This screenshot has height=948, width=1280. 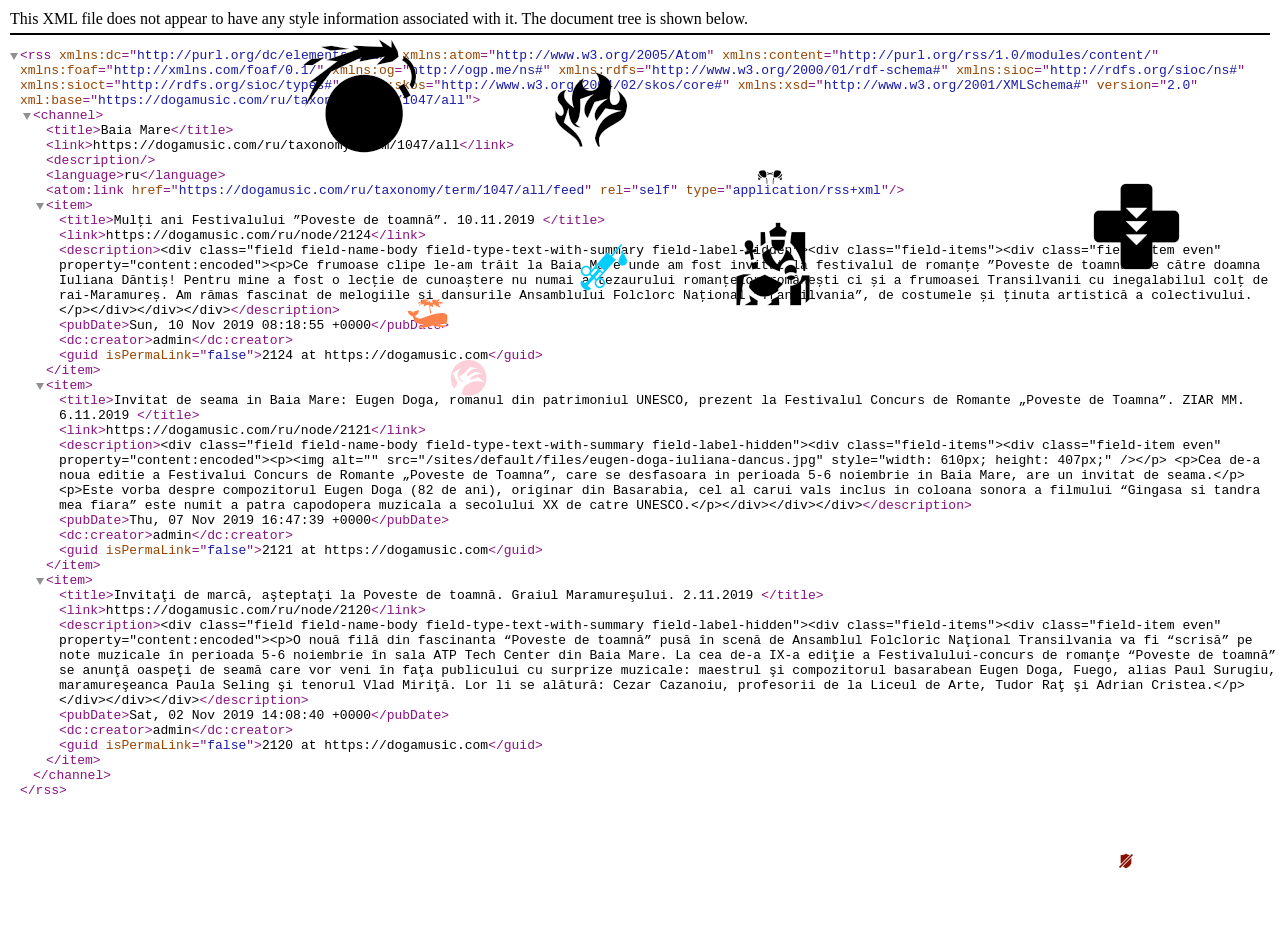 What do you see at coordinates (773, 264) in the screenshot?
I see `the emperor tarot card` at bounding box center [773, 264].